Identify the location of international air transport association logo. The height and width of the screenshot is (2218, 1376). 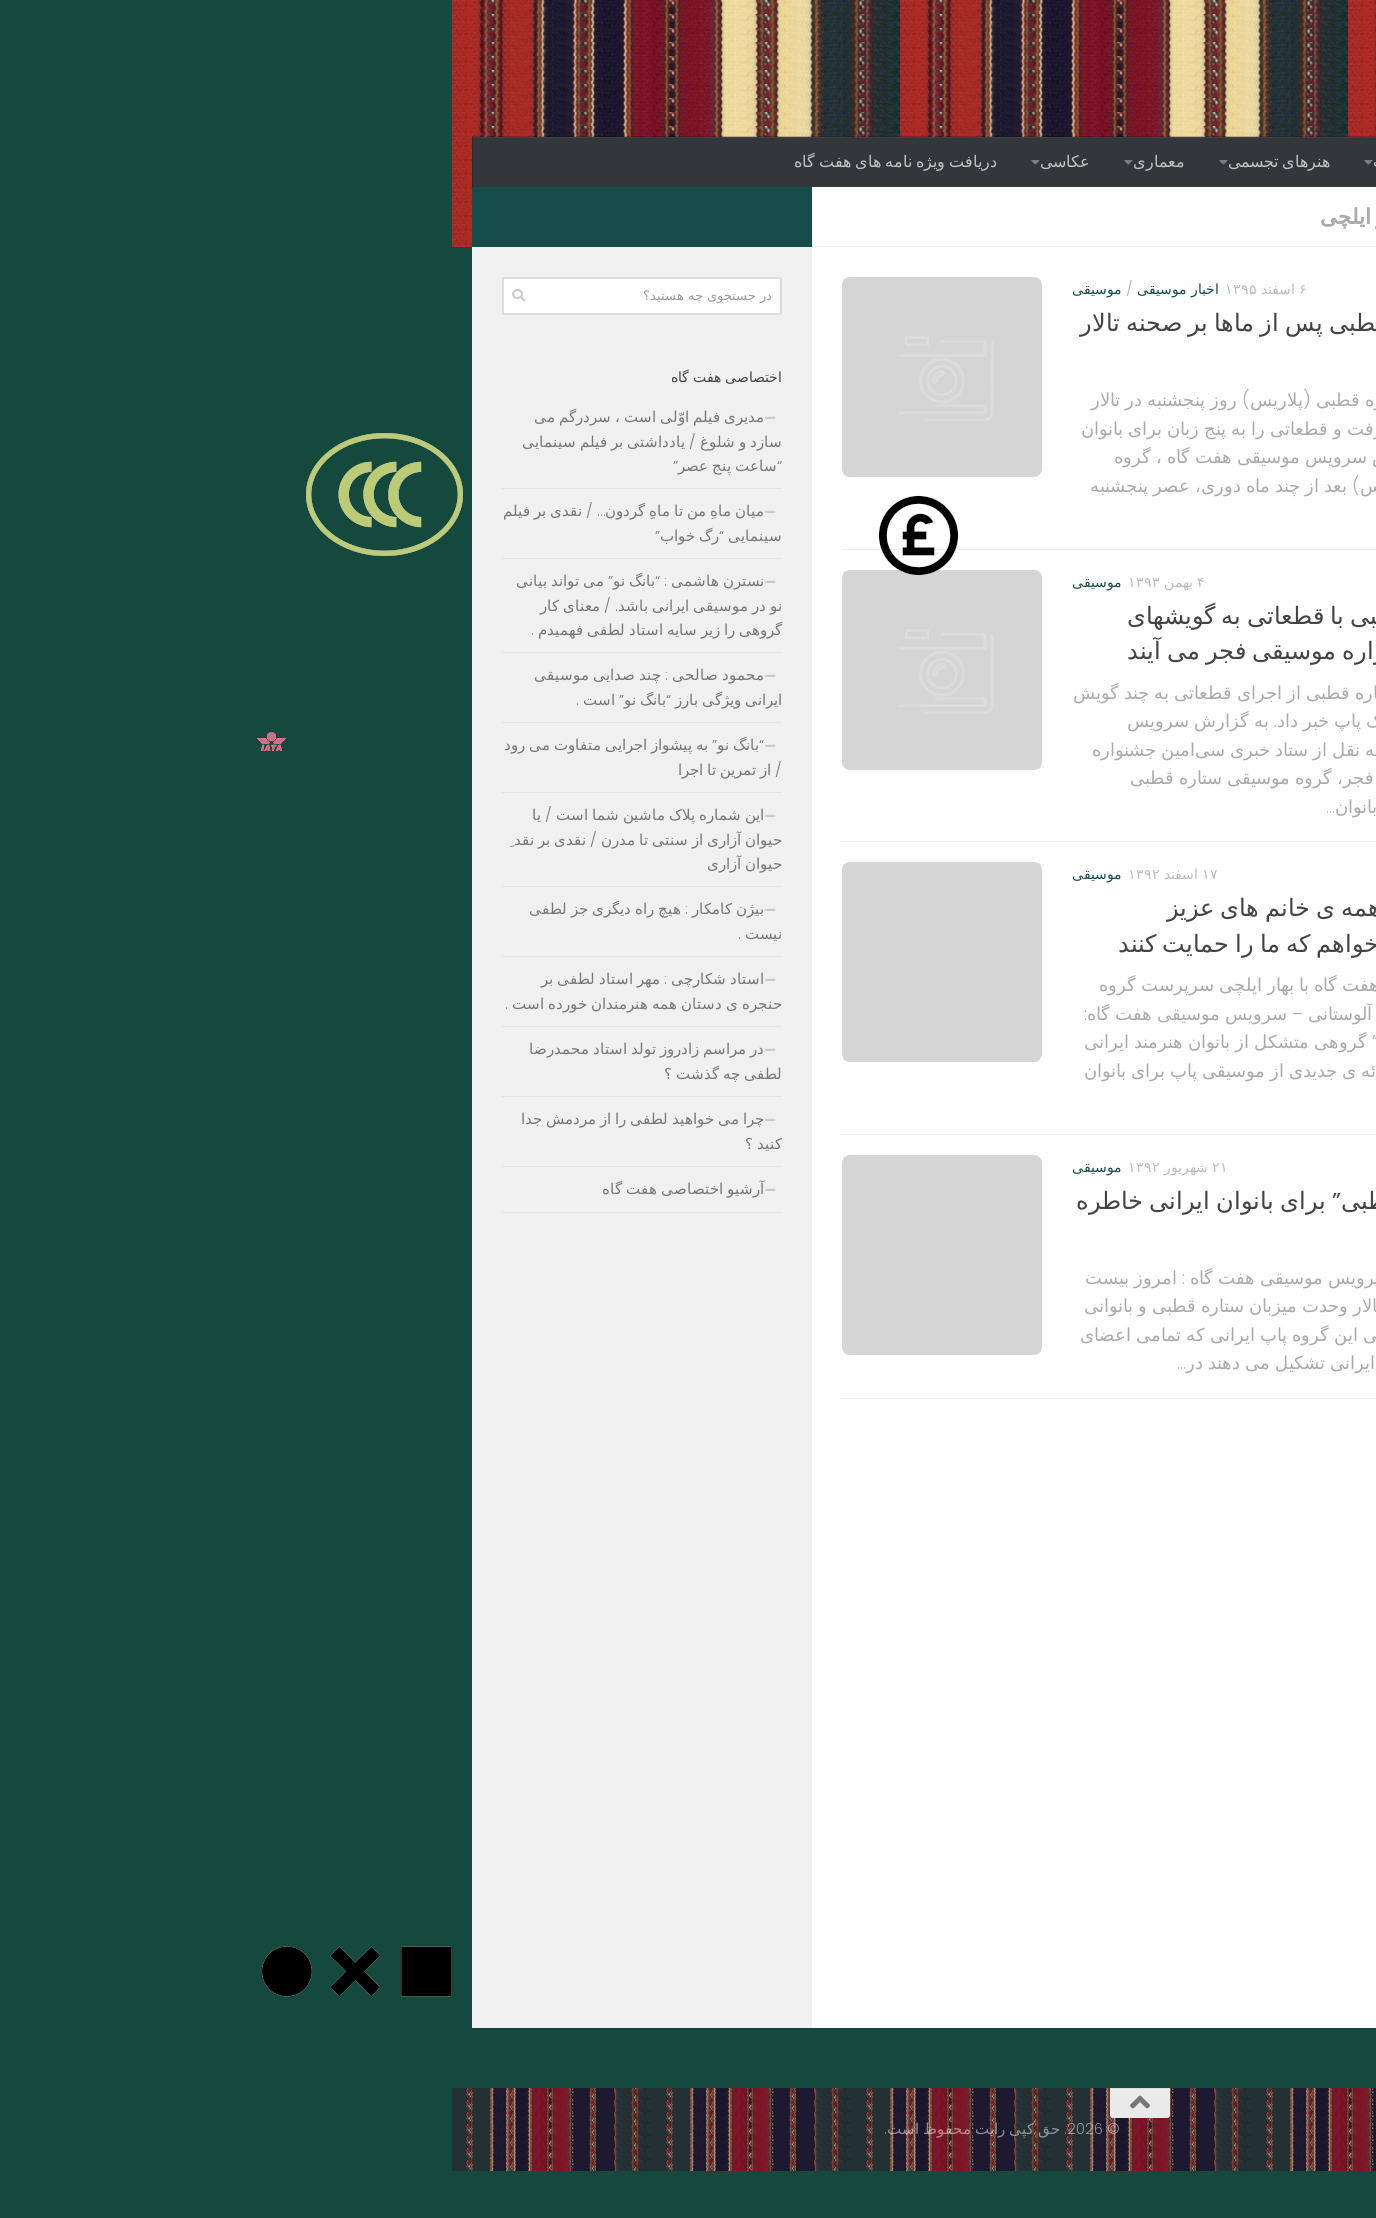
(271, 741).